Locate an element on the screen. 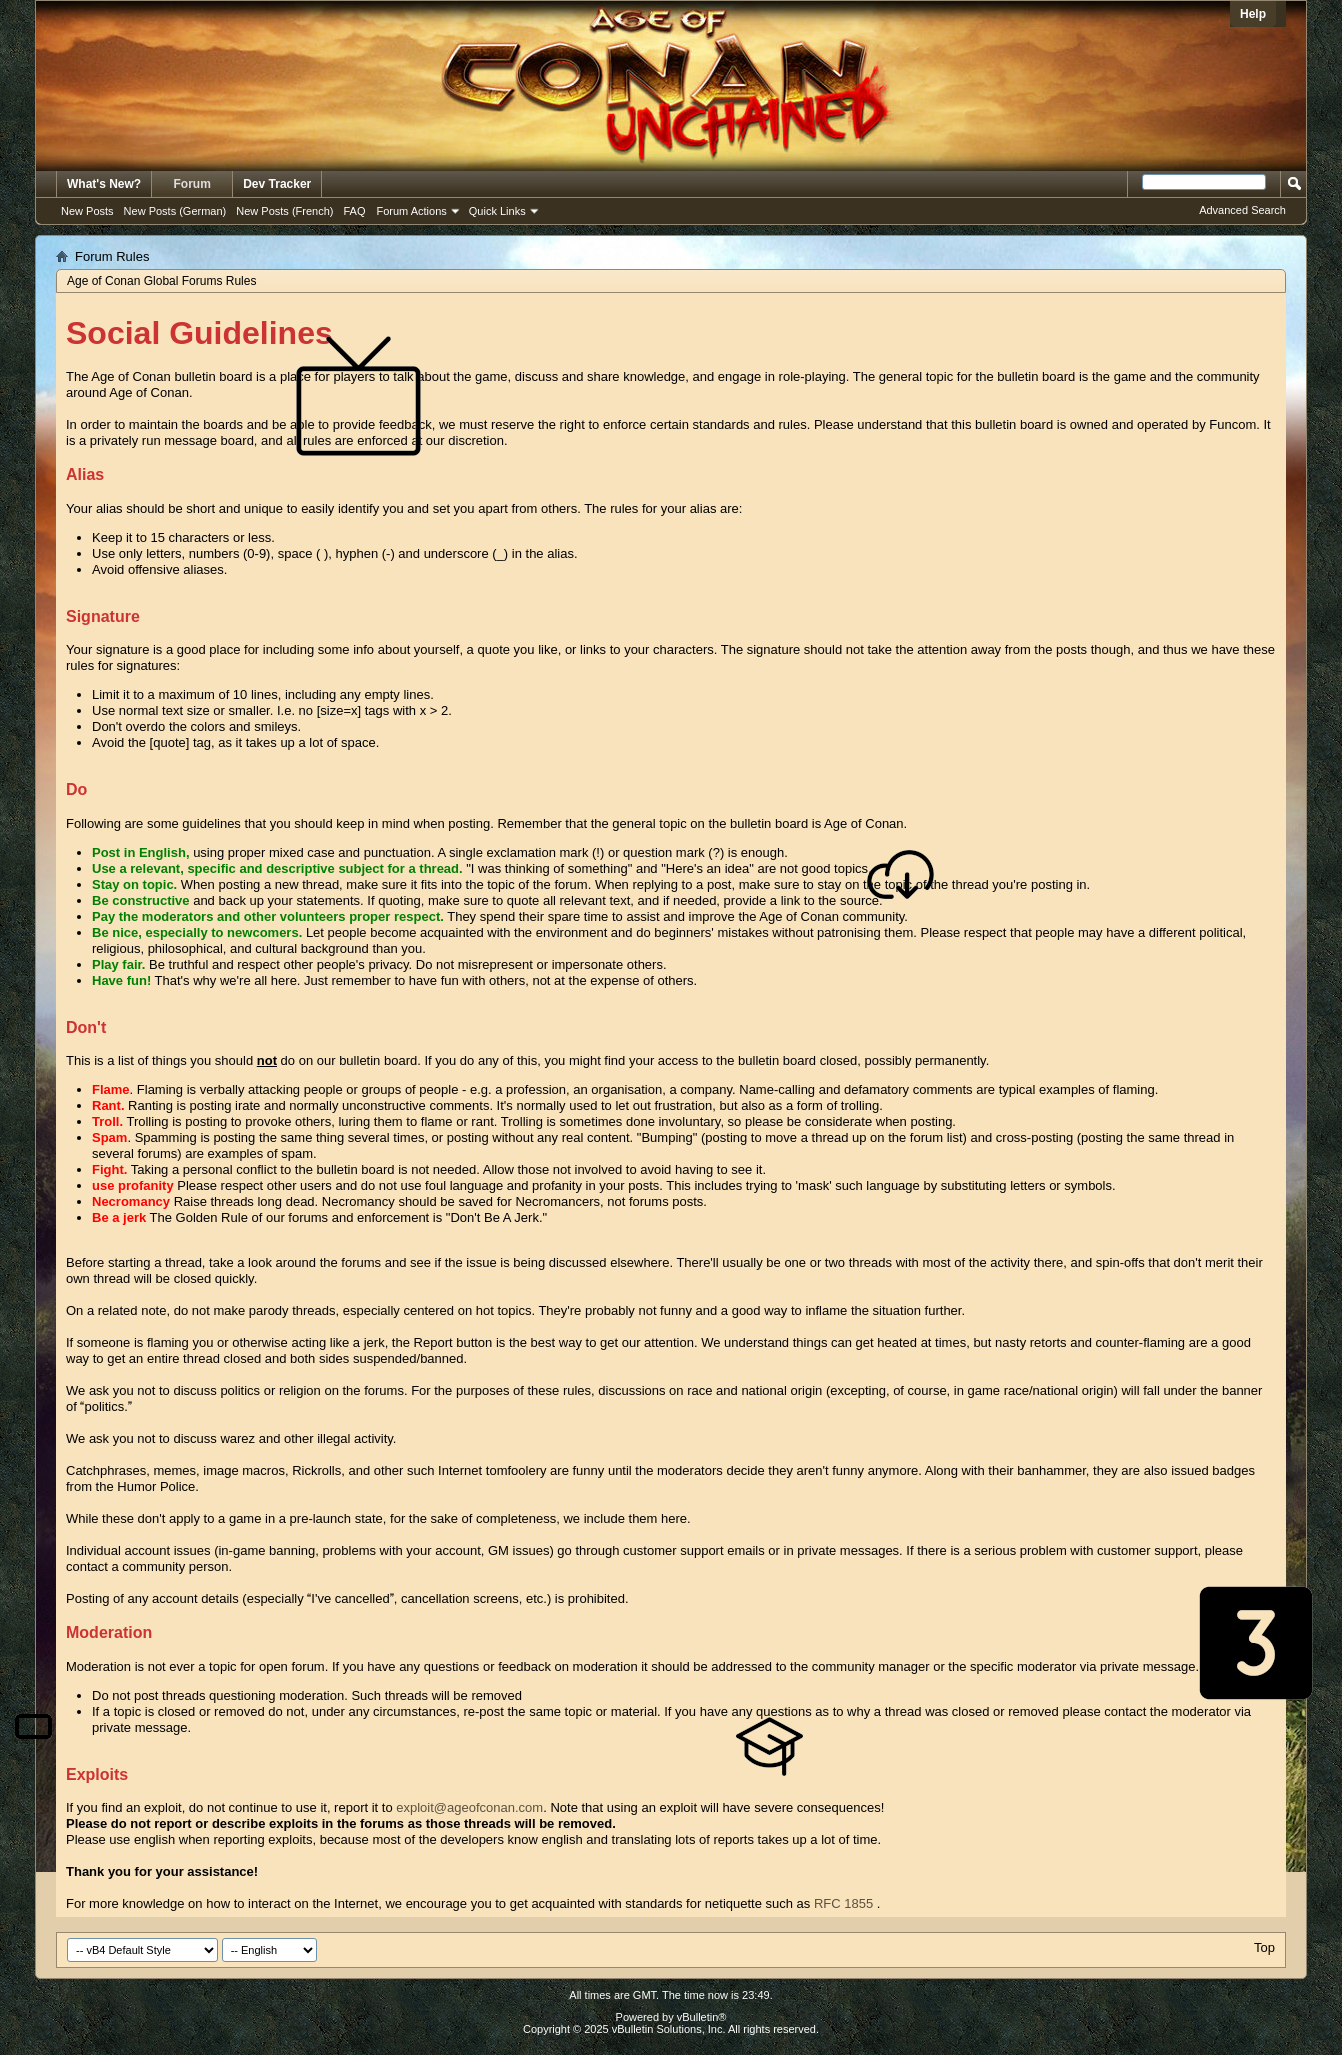  access education or learning resources is located at coordinates (769, 1744).